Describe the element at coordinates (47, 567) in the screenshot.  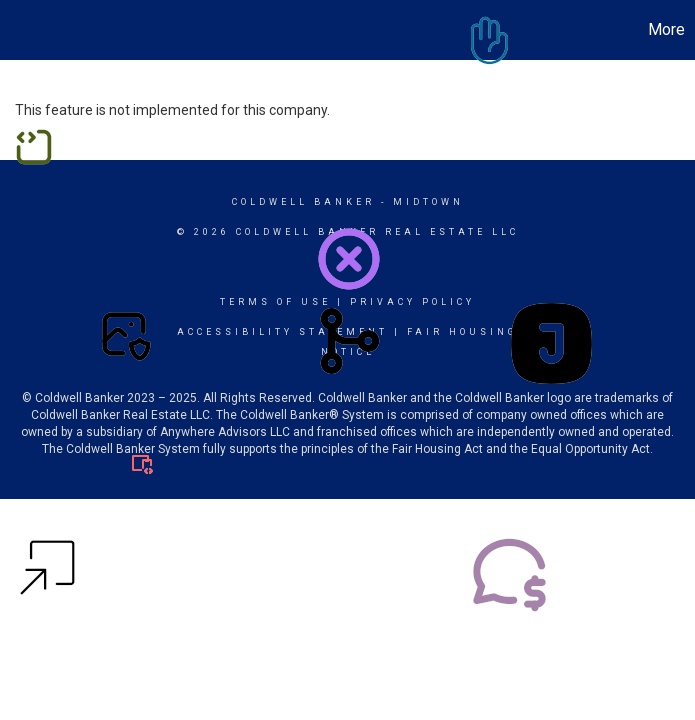
I see `import or bring content into the current view` at that location.